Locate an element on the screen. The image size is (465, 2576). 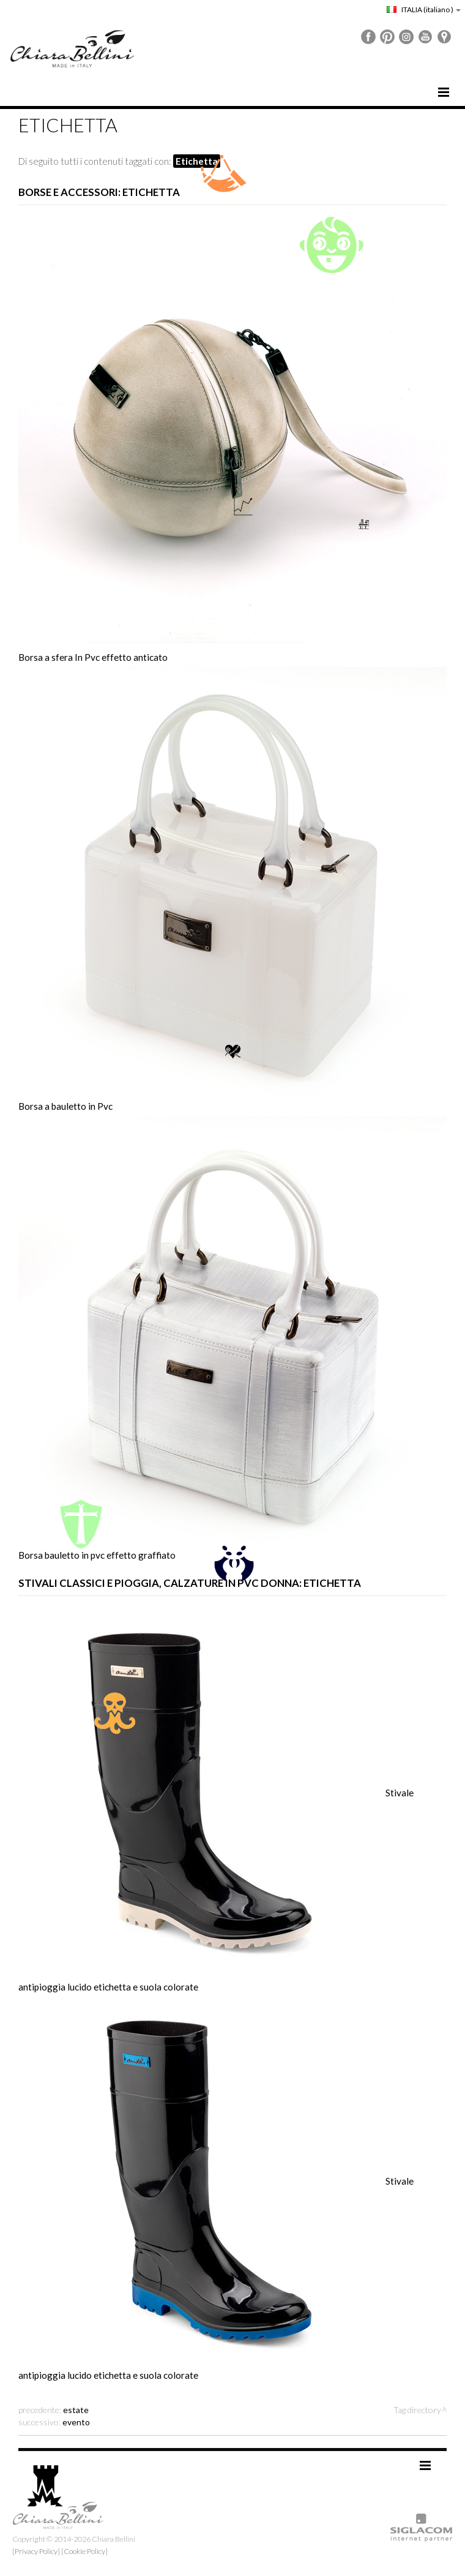
view offshore drilling operations is located at coordinates (363, 524).